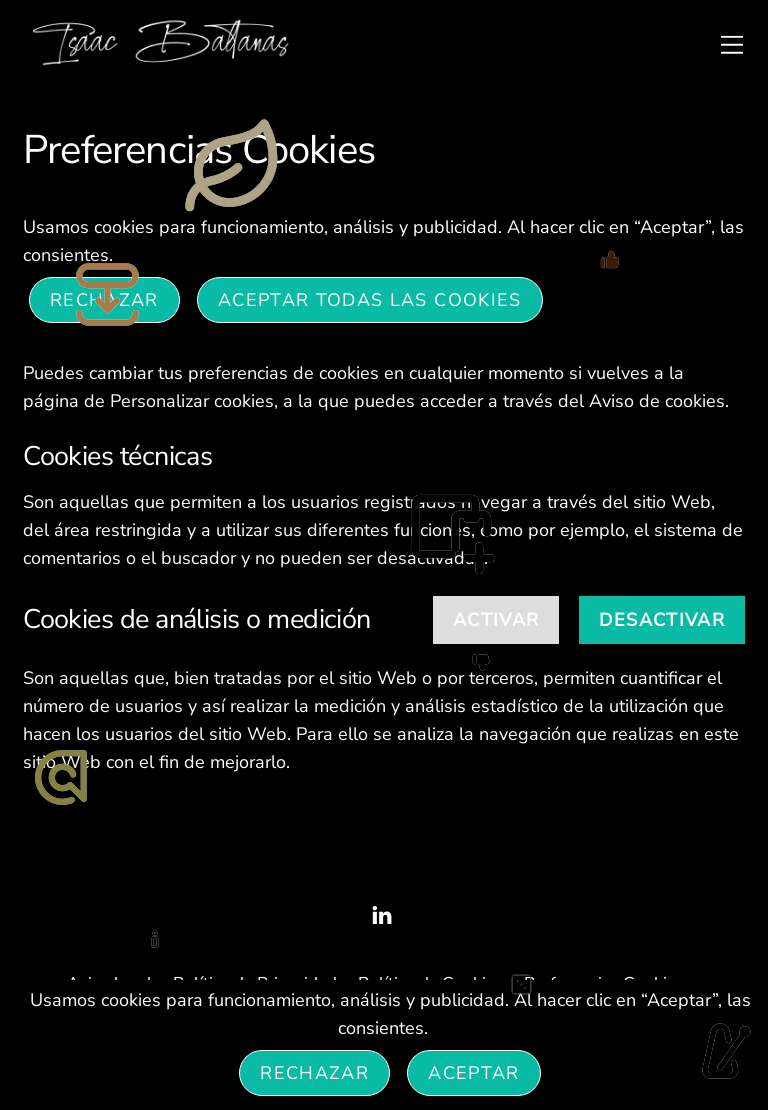 Image resolution: width=768 pixels, height=1110 pixels. Describe the element at coordinates (62, 777) in the screenshot. I see `access Algolia search services` at that location.